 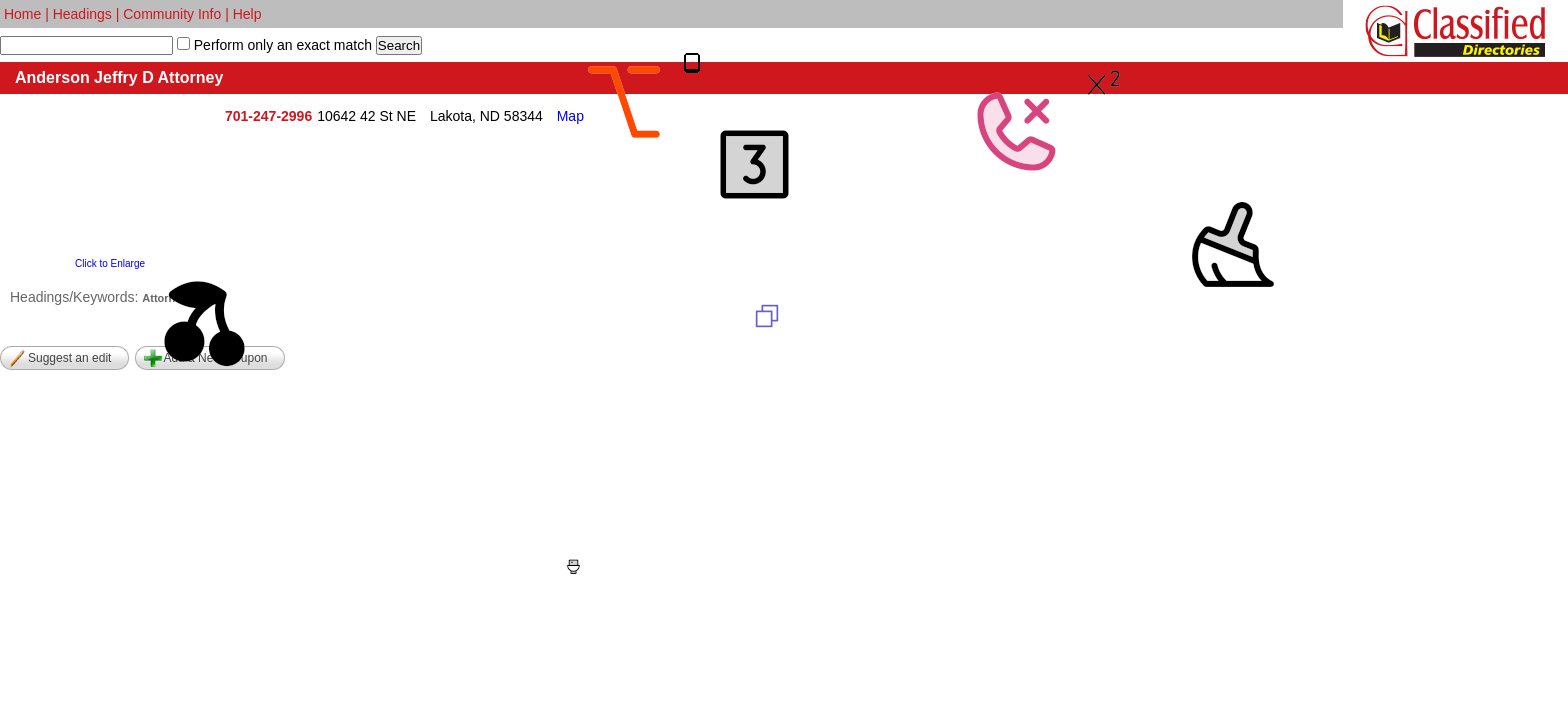 What do you see at coordinates (1231, 247) in the screenshot?
I see `clear cache or temporary files` at bounding box center [1231, 247].